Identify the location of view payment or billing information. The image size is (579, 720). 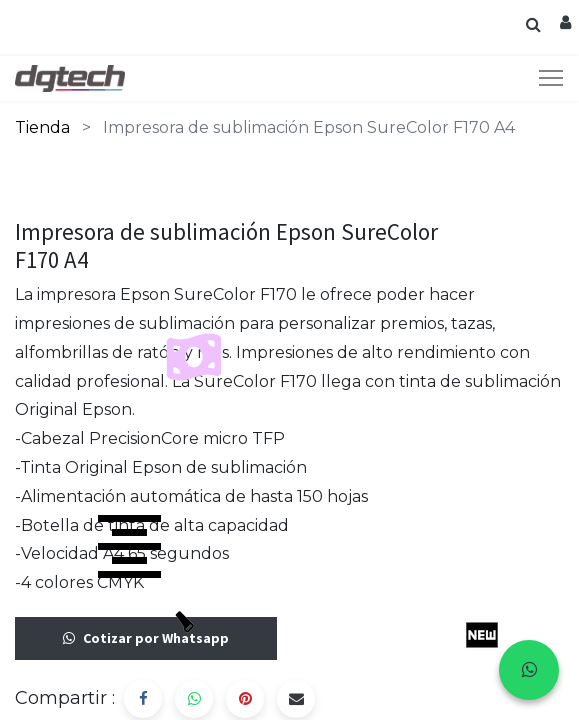
(194, 357).